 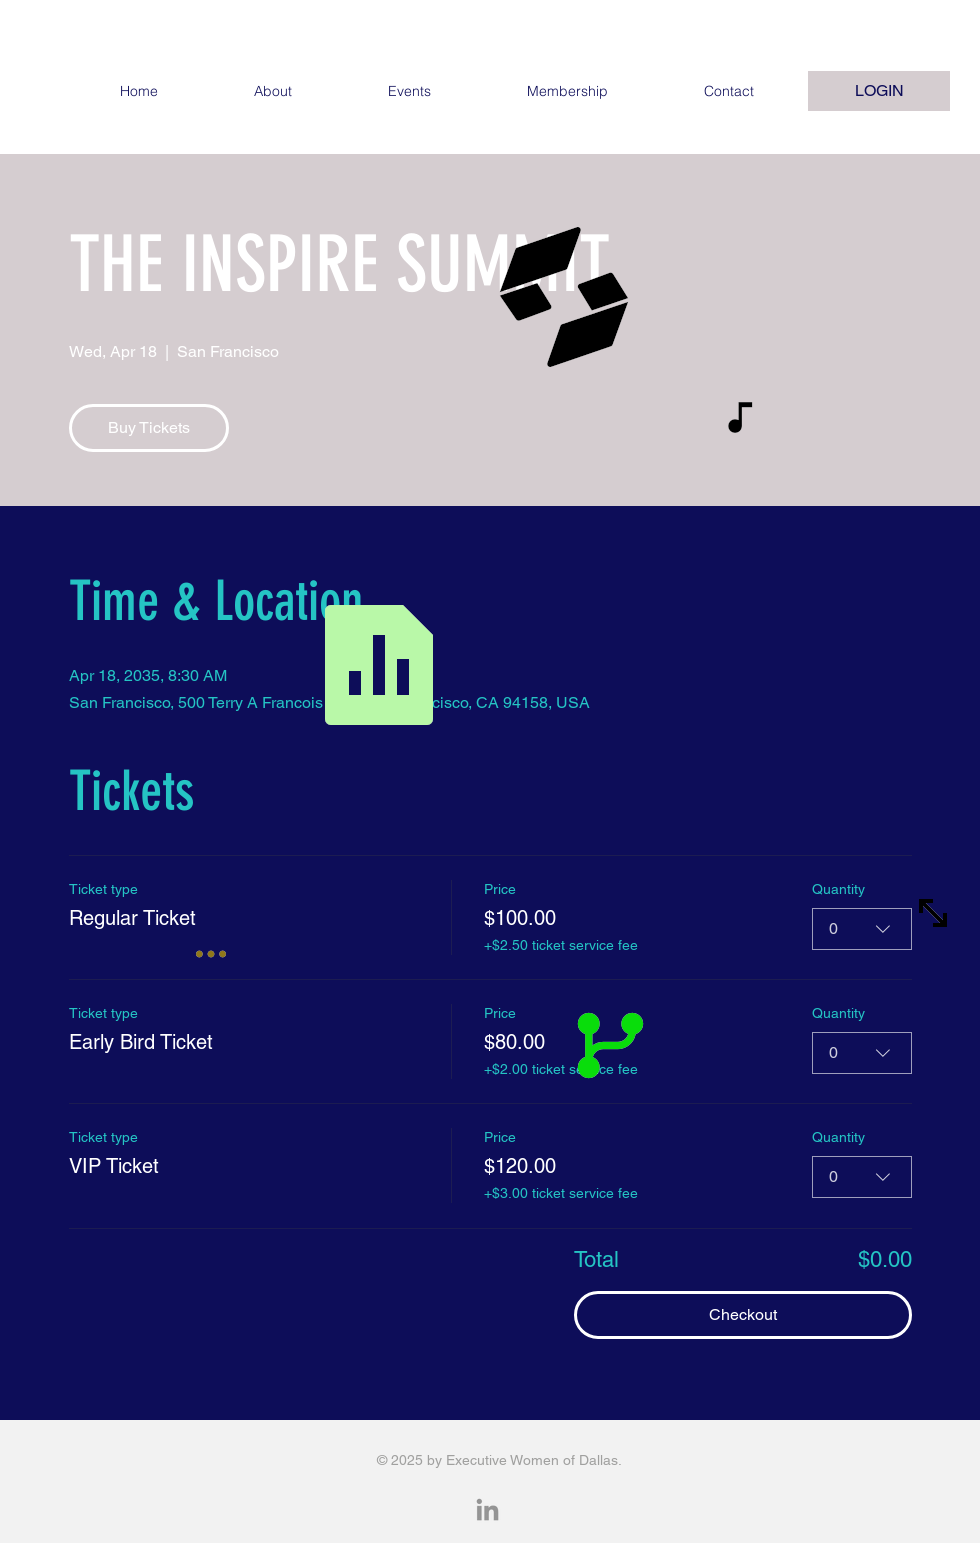 I want to click on view repository branches, so click(x=610, y=1045).